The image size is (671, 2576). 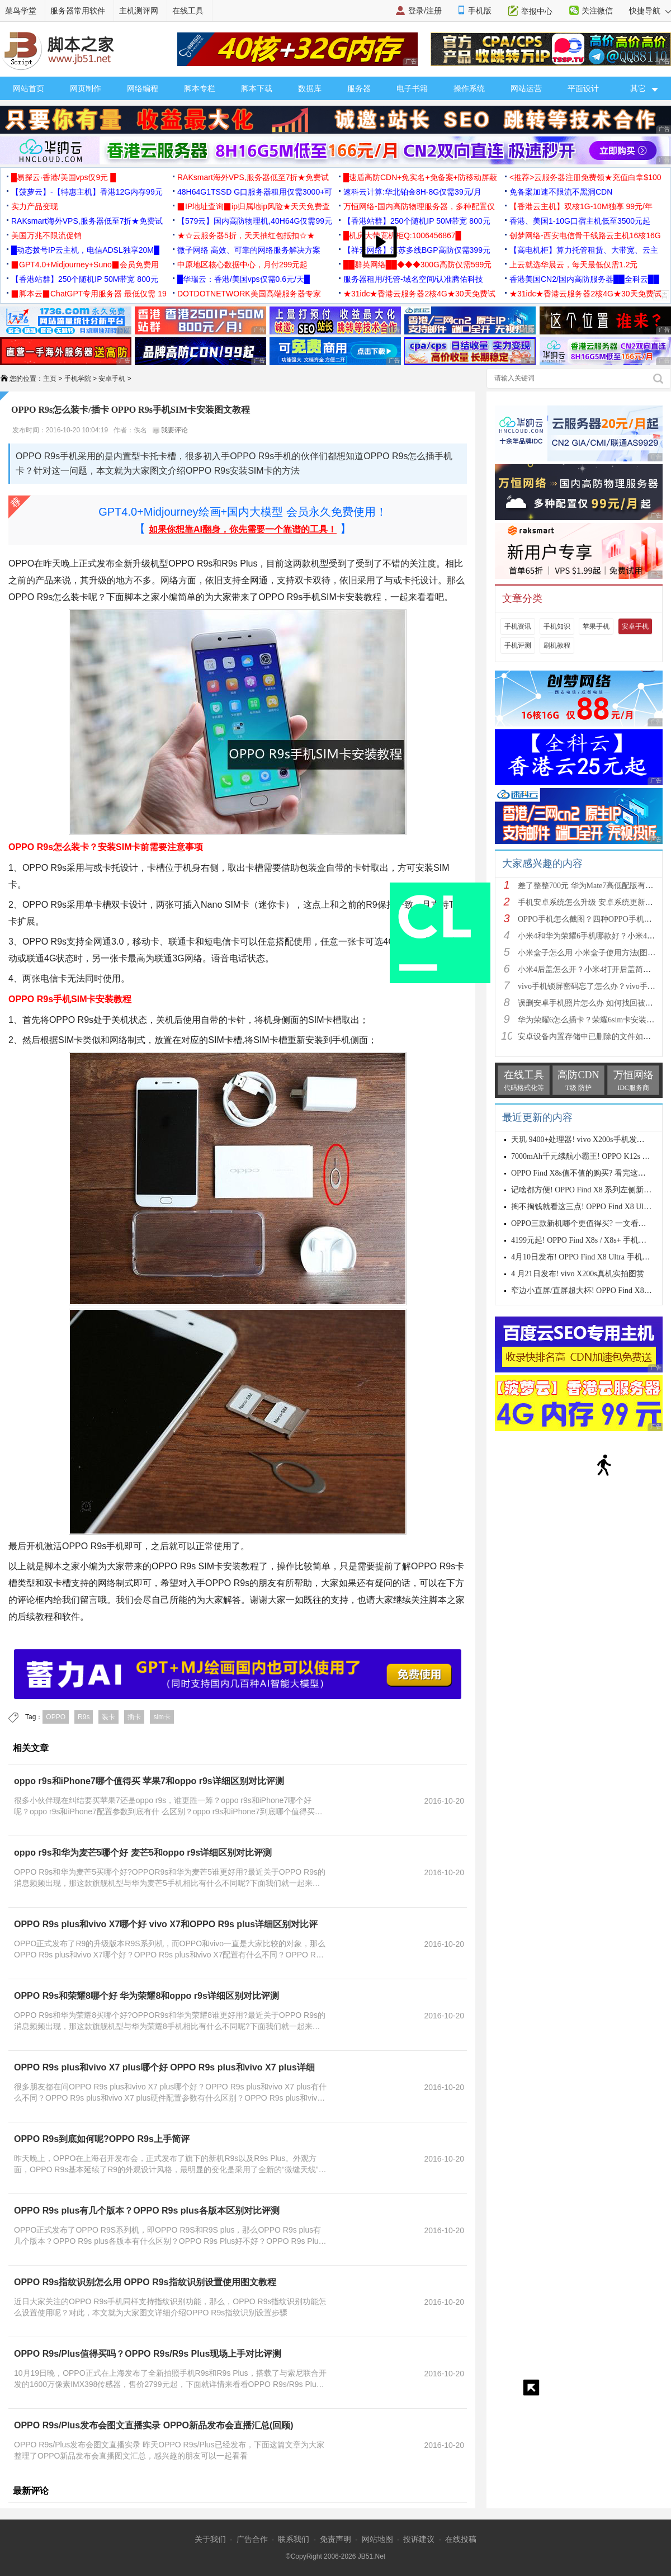 What do you see at coordinates (603, 1465) in the screenshot?
I see `select walking directions` at bounding box center [603, 1465].